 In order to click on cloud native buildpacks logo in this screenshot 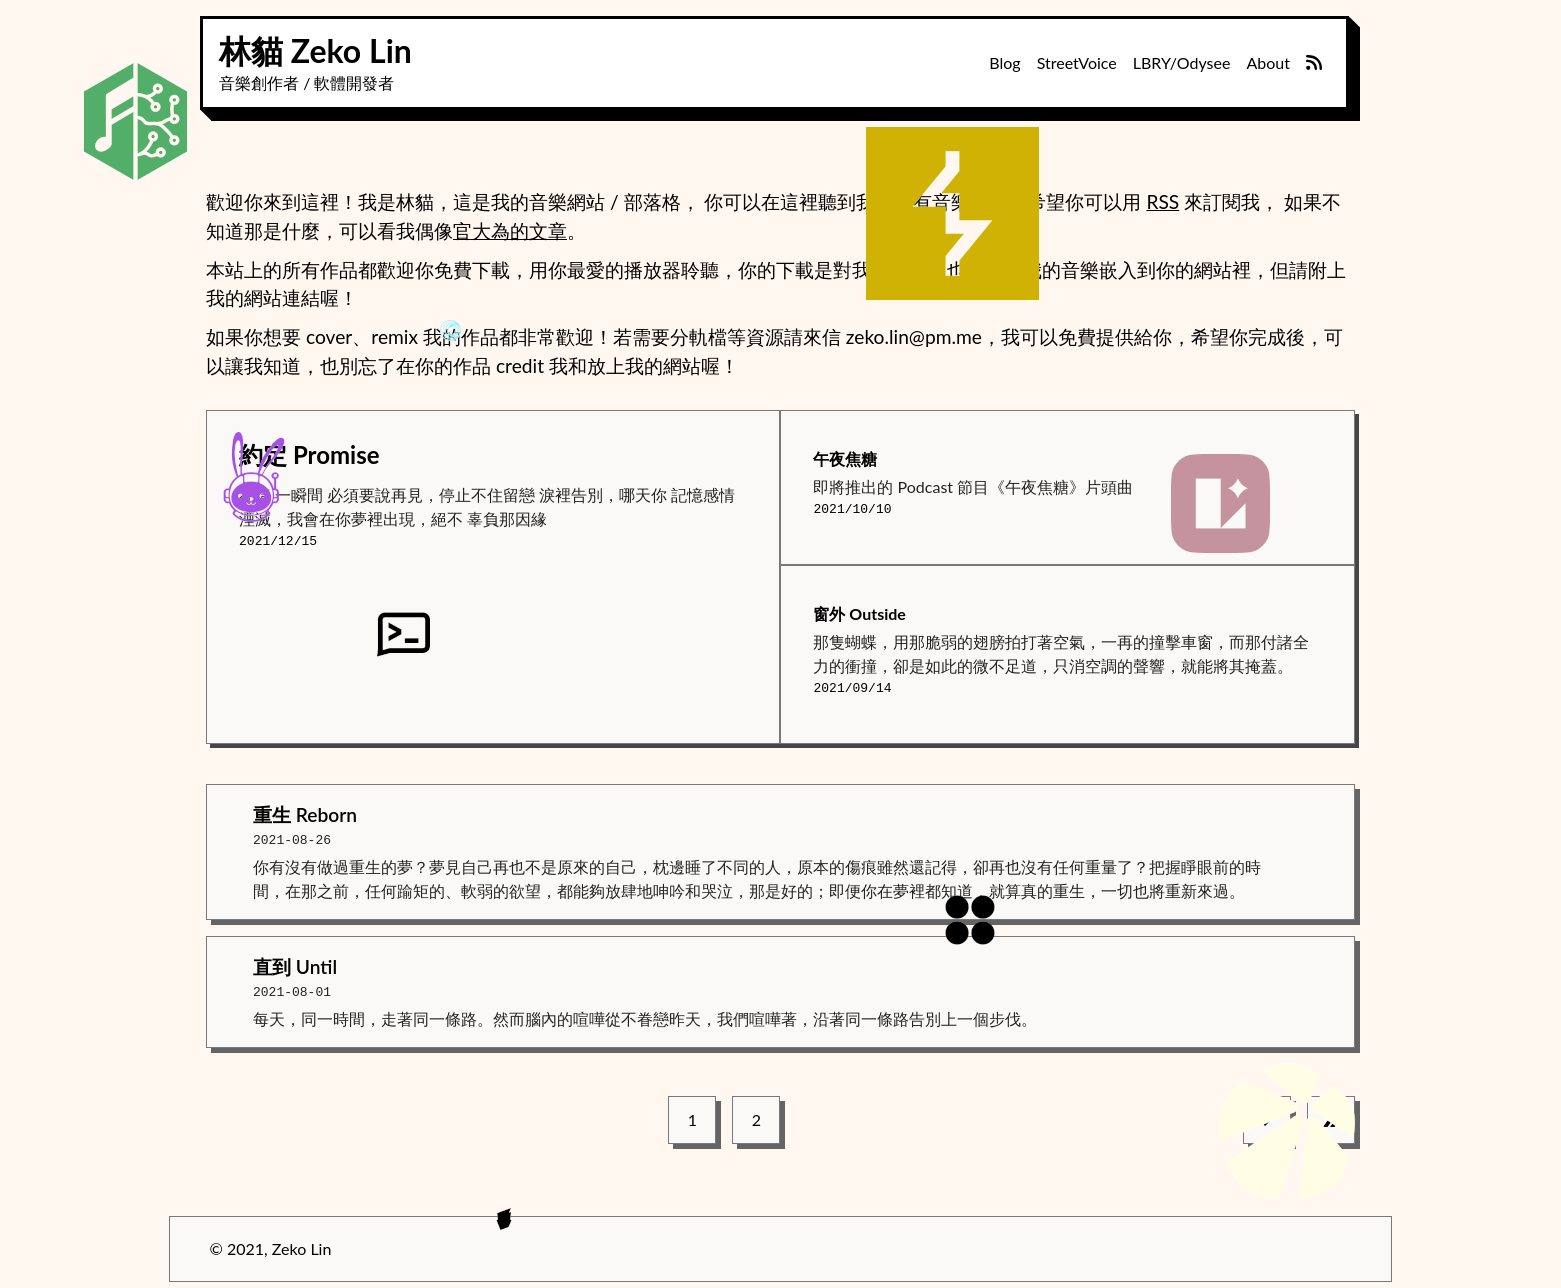, I will do `click(1287, 1131)`.